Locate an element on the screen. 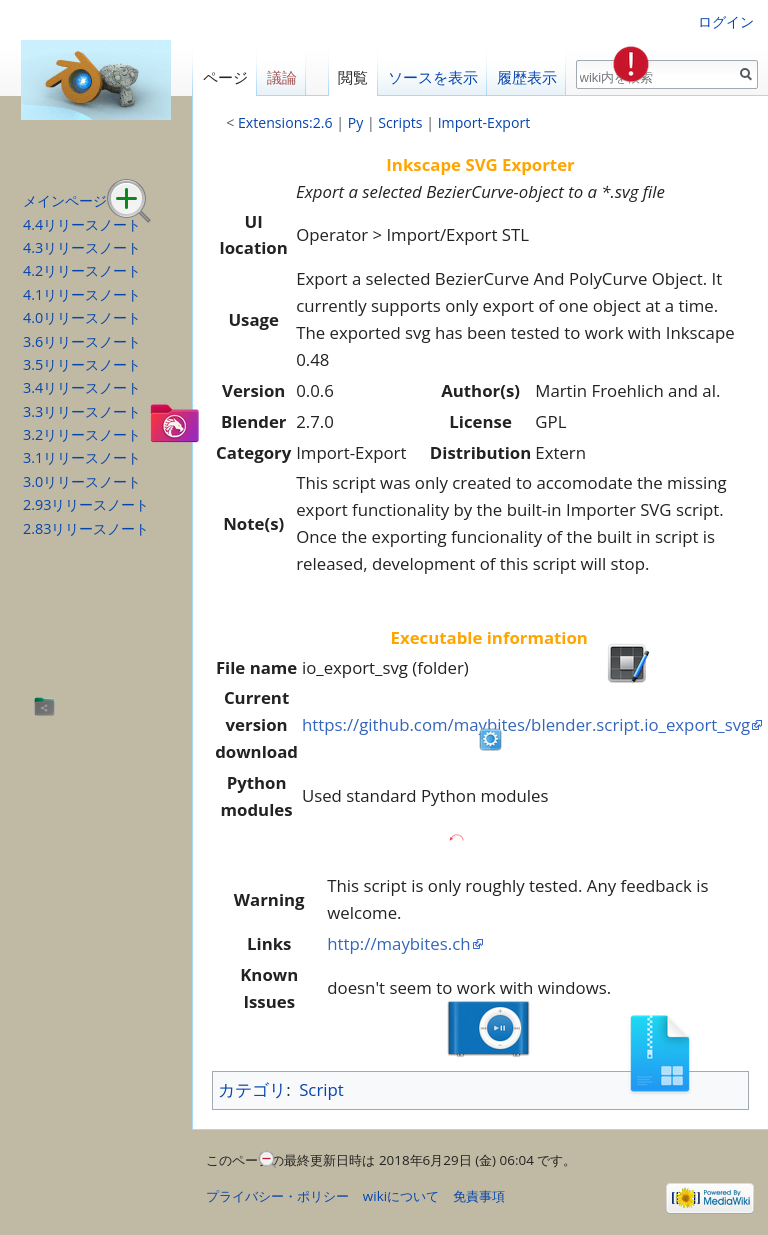 Image resolution: width=768 pixels, height=1235 pixels. zoom in on file or document is located at coordinates (129, 201).